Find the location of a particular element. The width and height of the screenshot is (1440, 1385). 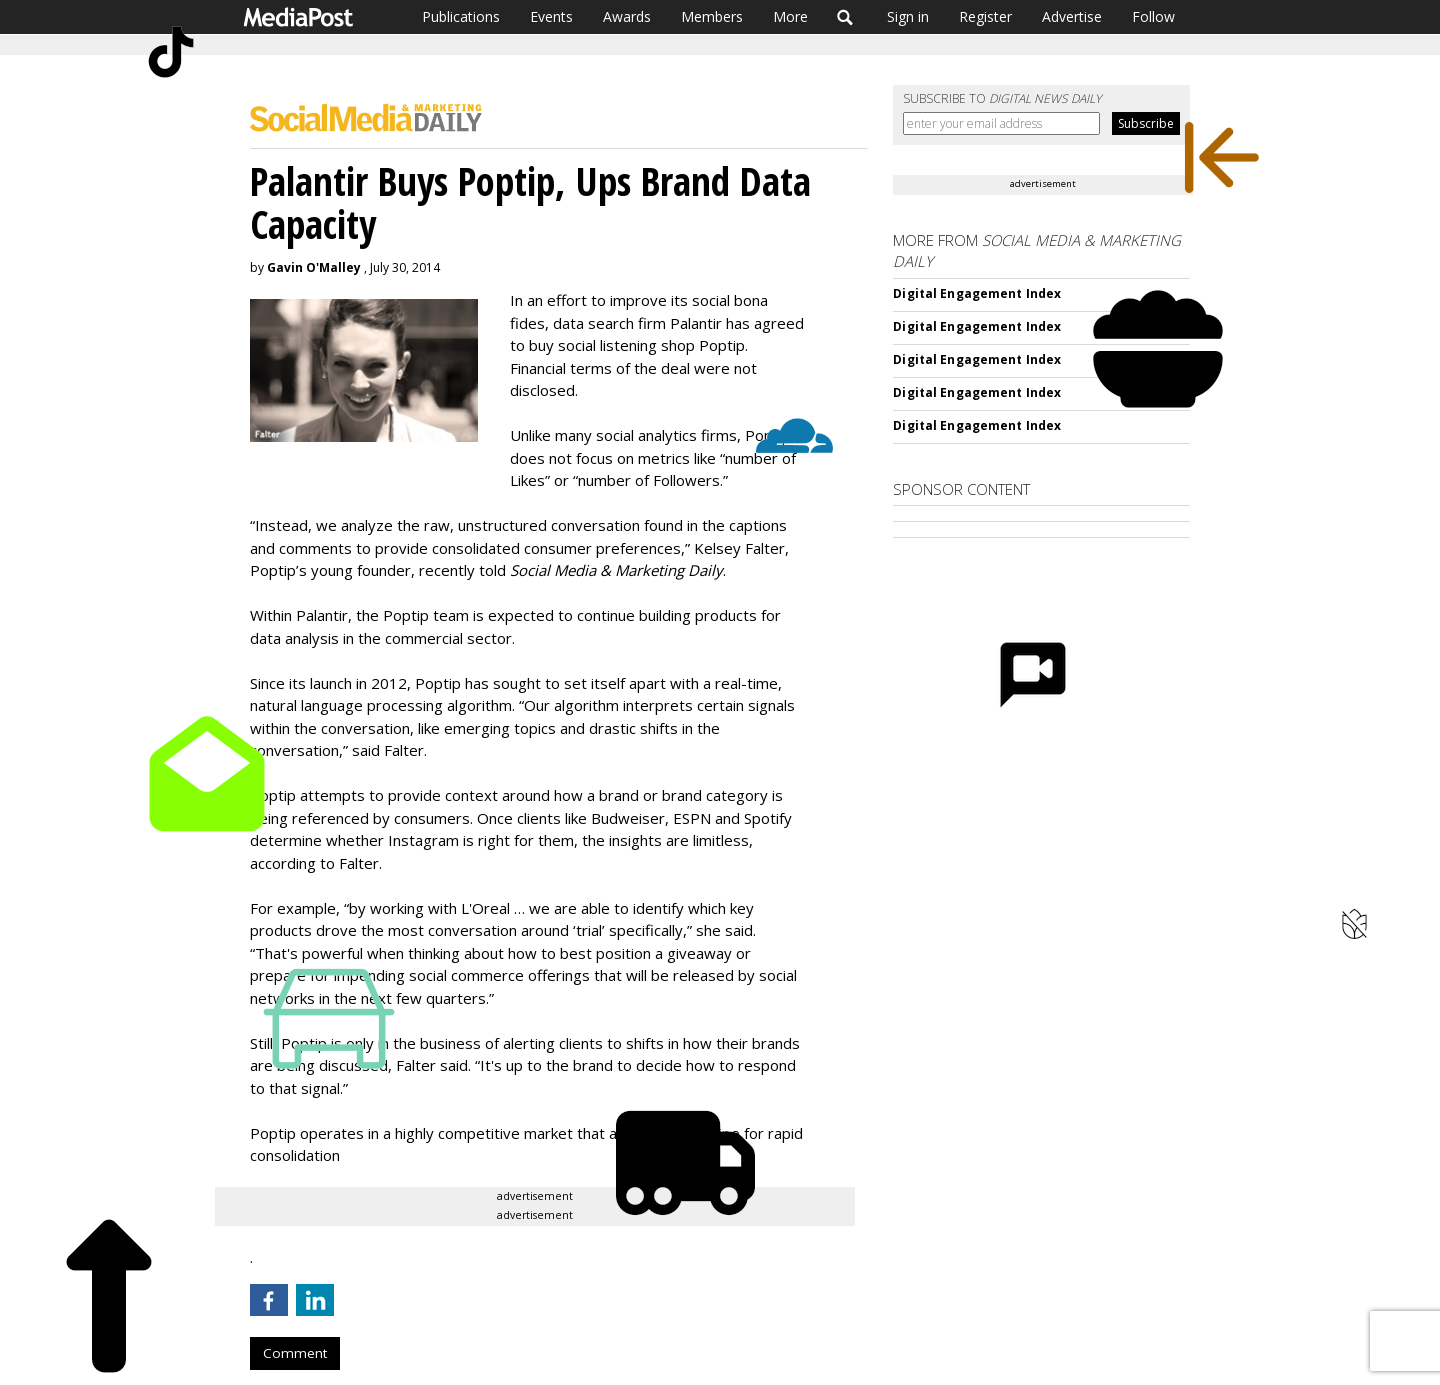

start a video chat is located at coordinates (1033, 675).